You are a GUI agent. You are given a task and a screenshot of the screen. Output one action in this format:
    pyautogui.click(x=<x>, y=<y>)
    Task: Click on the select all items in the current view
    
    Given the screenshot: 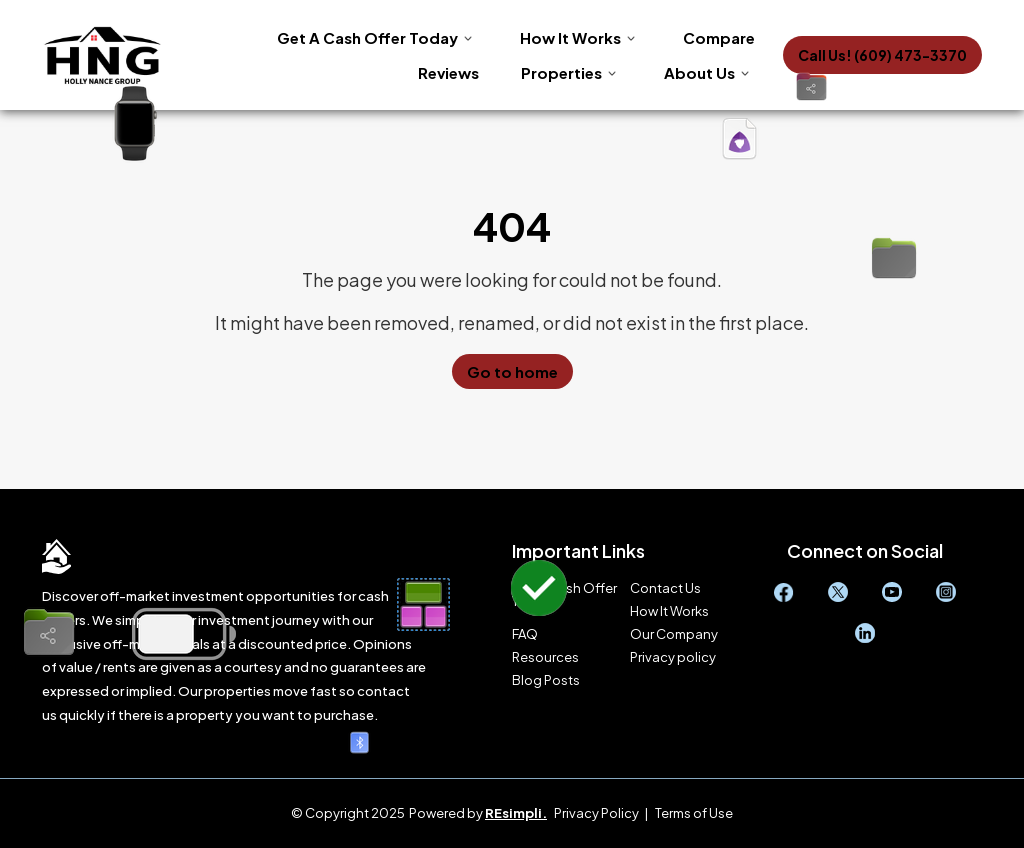 What is the action you would take?
    pyautogui.click(x=423, y=604)
    